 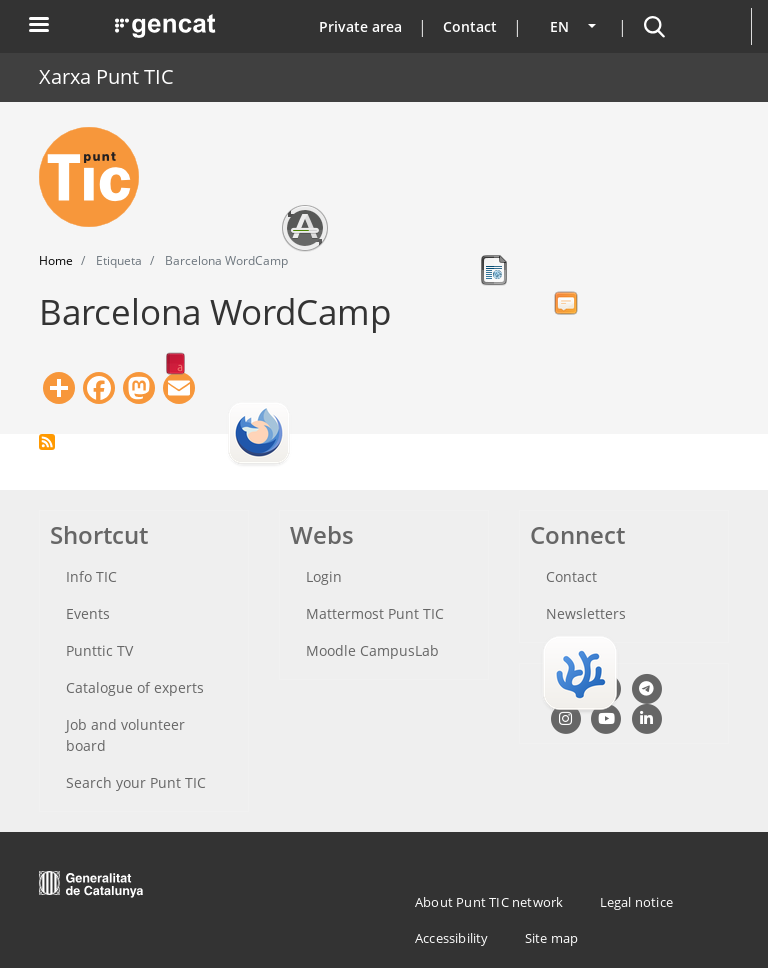 What do you see at coordinates (494, 270) in the screenshot?
I see `open a libreoffice web document` at bounding box center [494, 270].